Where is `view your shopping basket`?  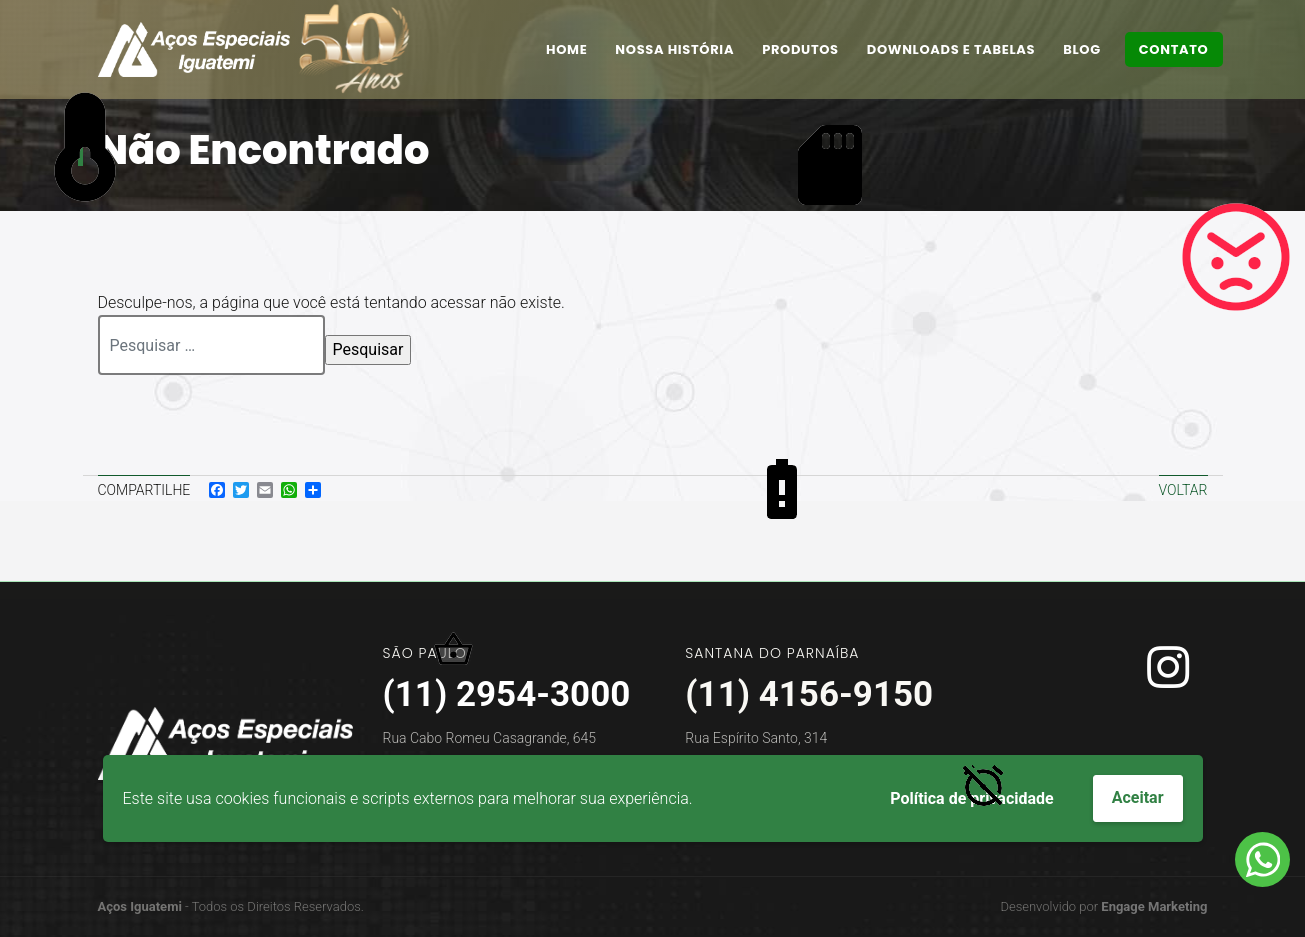 view your shopping basket is located at coordinates (453, 649).